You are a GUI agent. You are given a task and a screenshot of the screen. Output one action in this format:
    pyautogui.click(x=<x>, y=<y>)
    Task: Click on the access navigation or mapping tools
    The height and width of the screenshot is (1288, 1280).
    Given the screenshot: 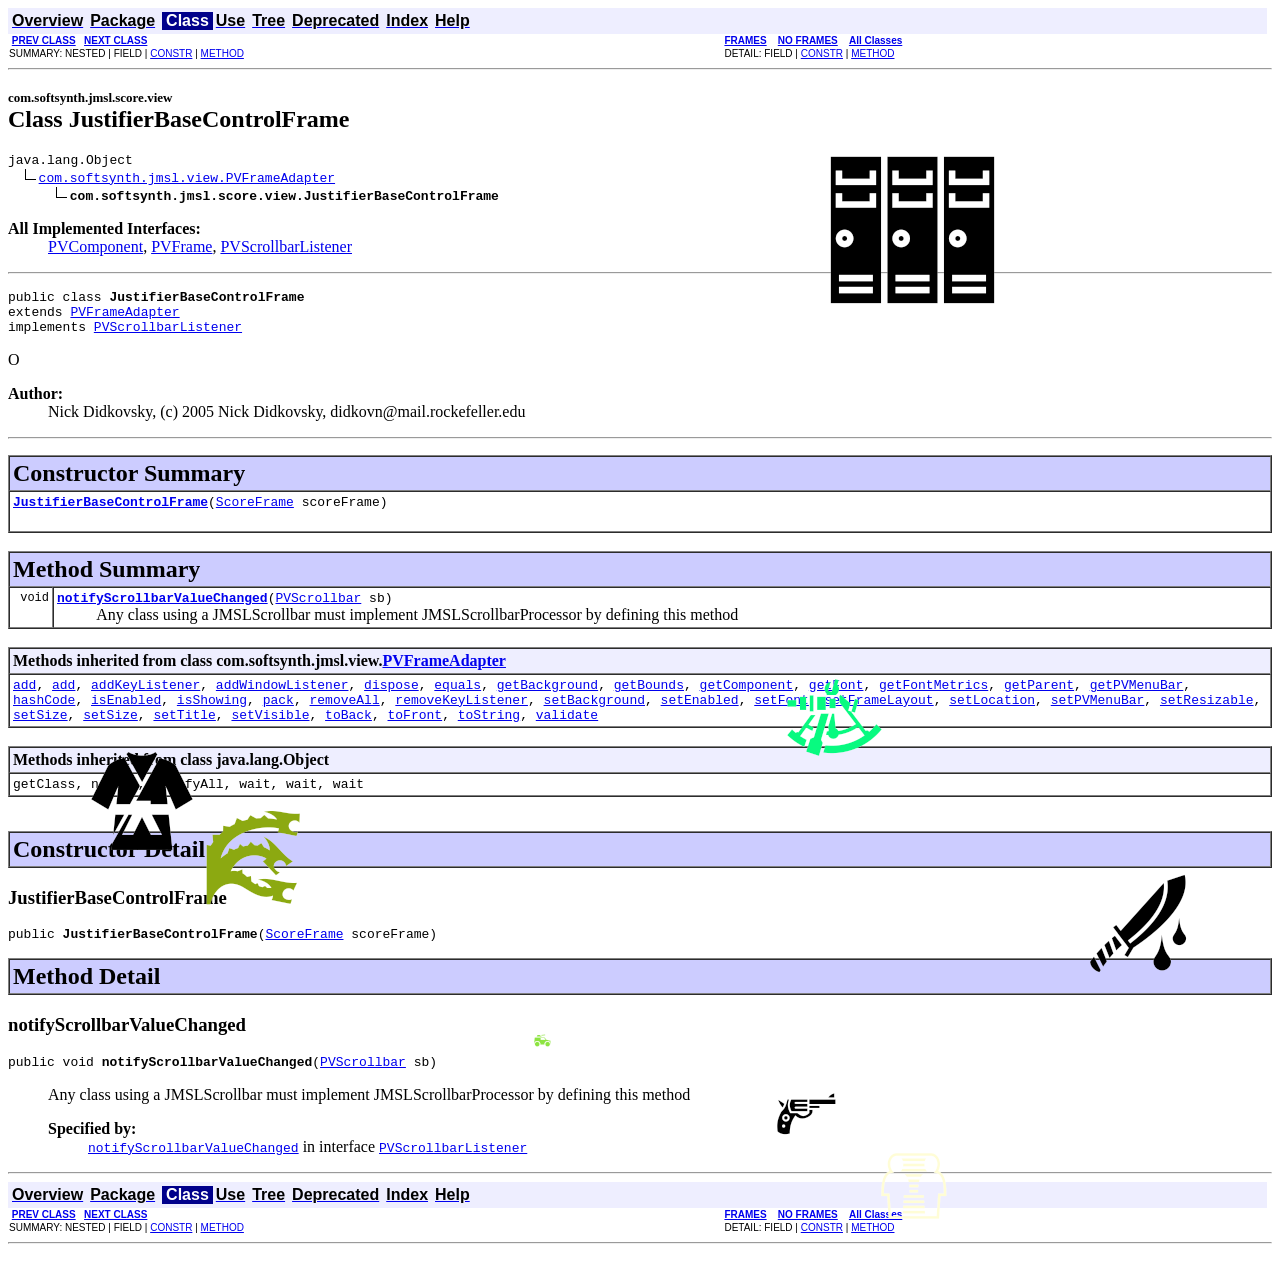 What is the action you would take?
    pyautogui.click(x=834, y=717)
    